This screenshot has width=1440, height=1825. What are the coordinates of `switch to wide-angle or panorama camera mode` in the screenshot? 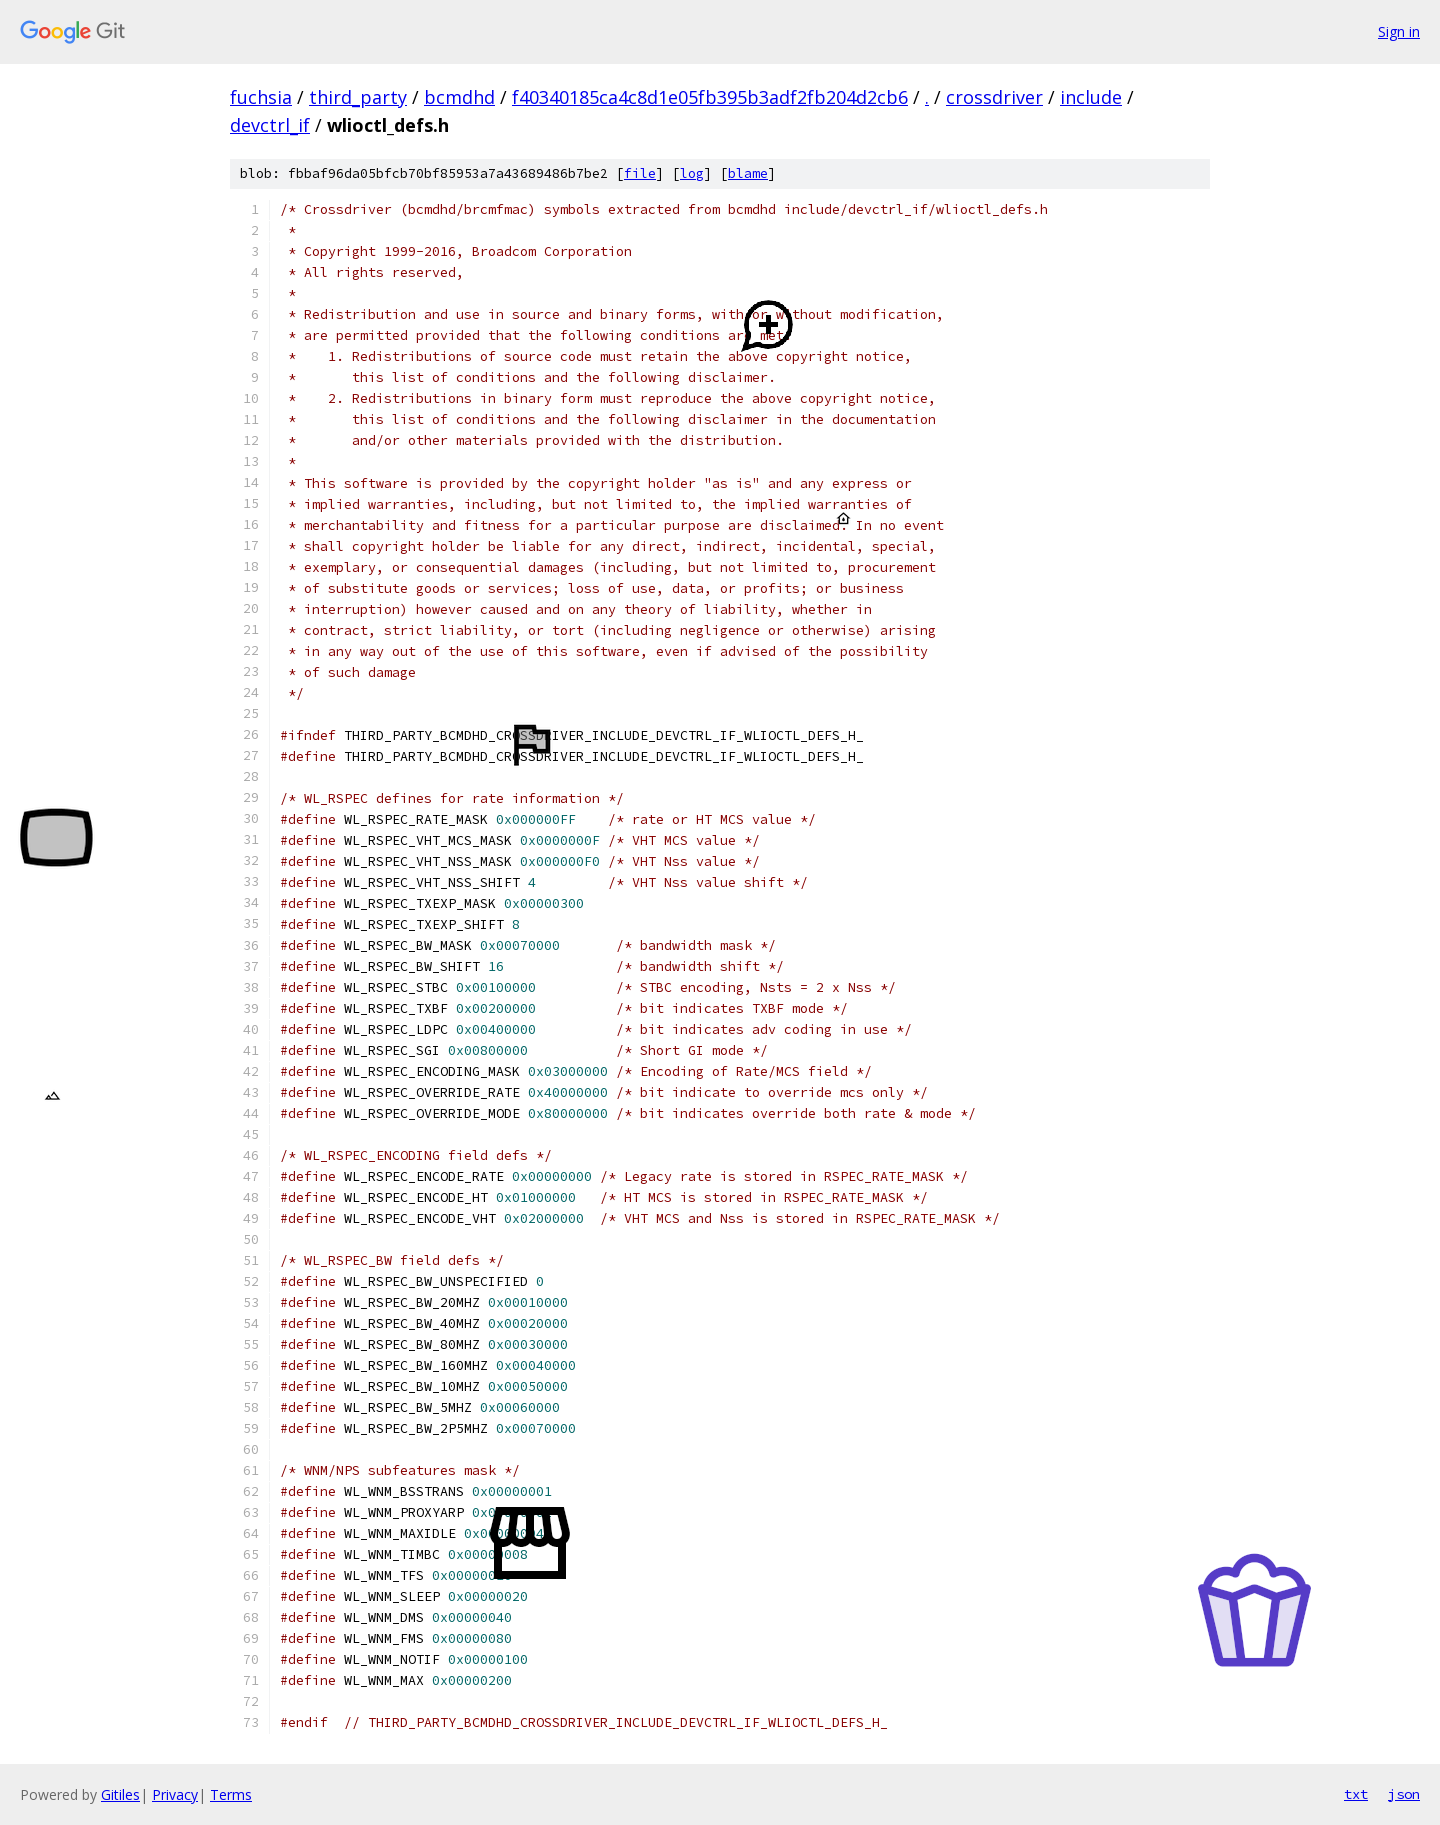 It's located at (56, 837).